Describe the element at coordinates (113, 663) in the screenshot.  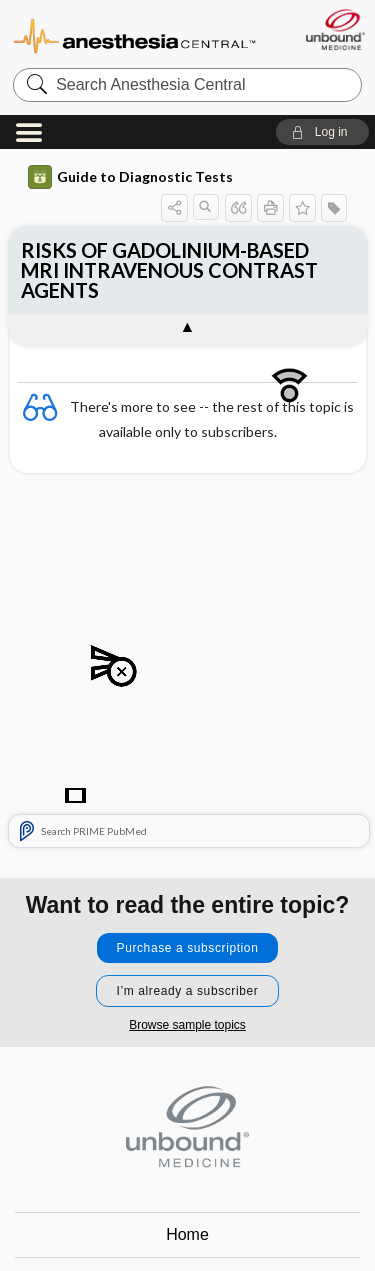
I see `cancel a scheduled message` at that location.